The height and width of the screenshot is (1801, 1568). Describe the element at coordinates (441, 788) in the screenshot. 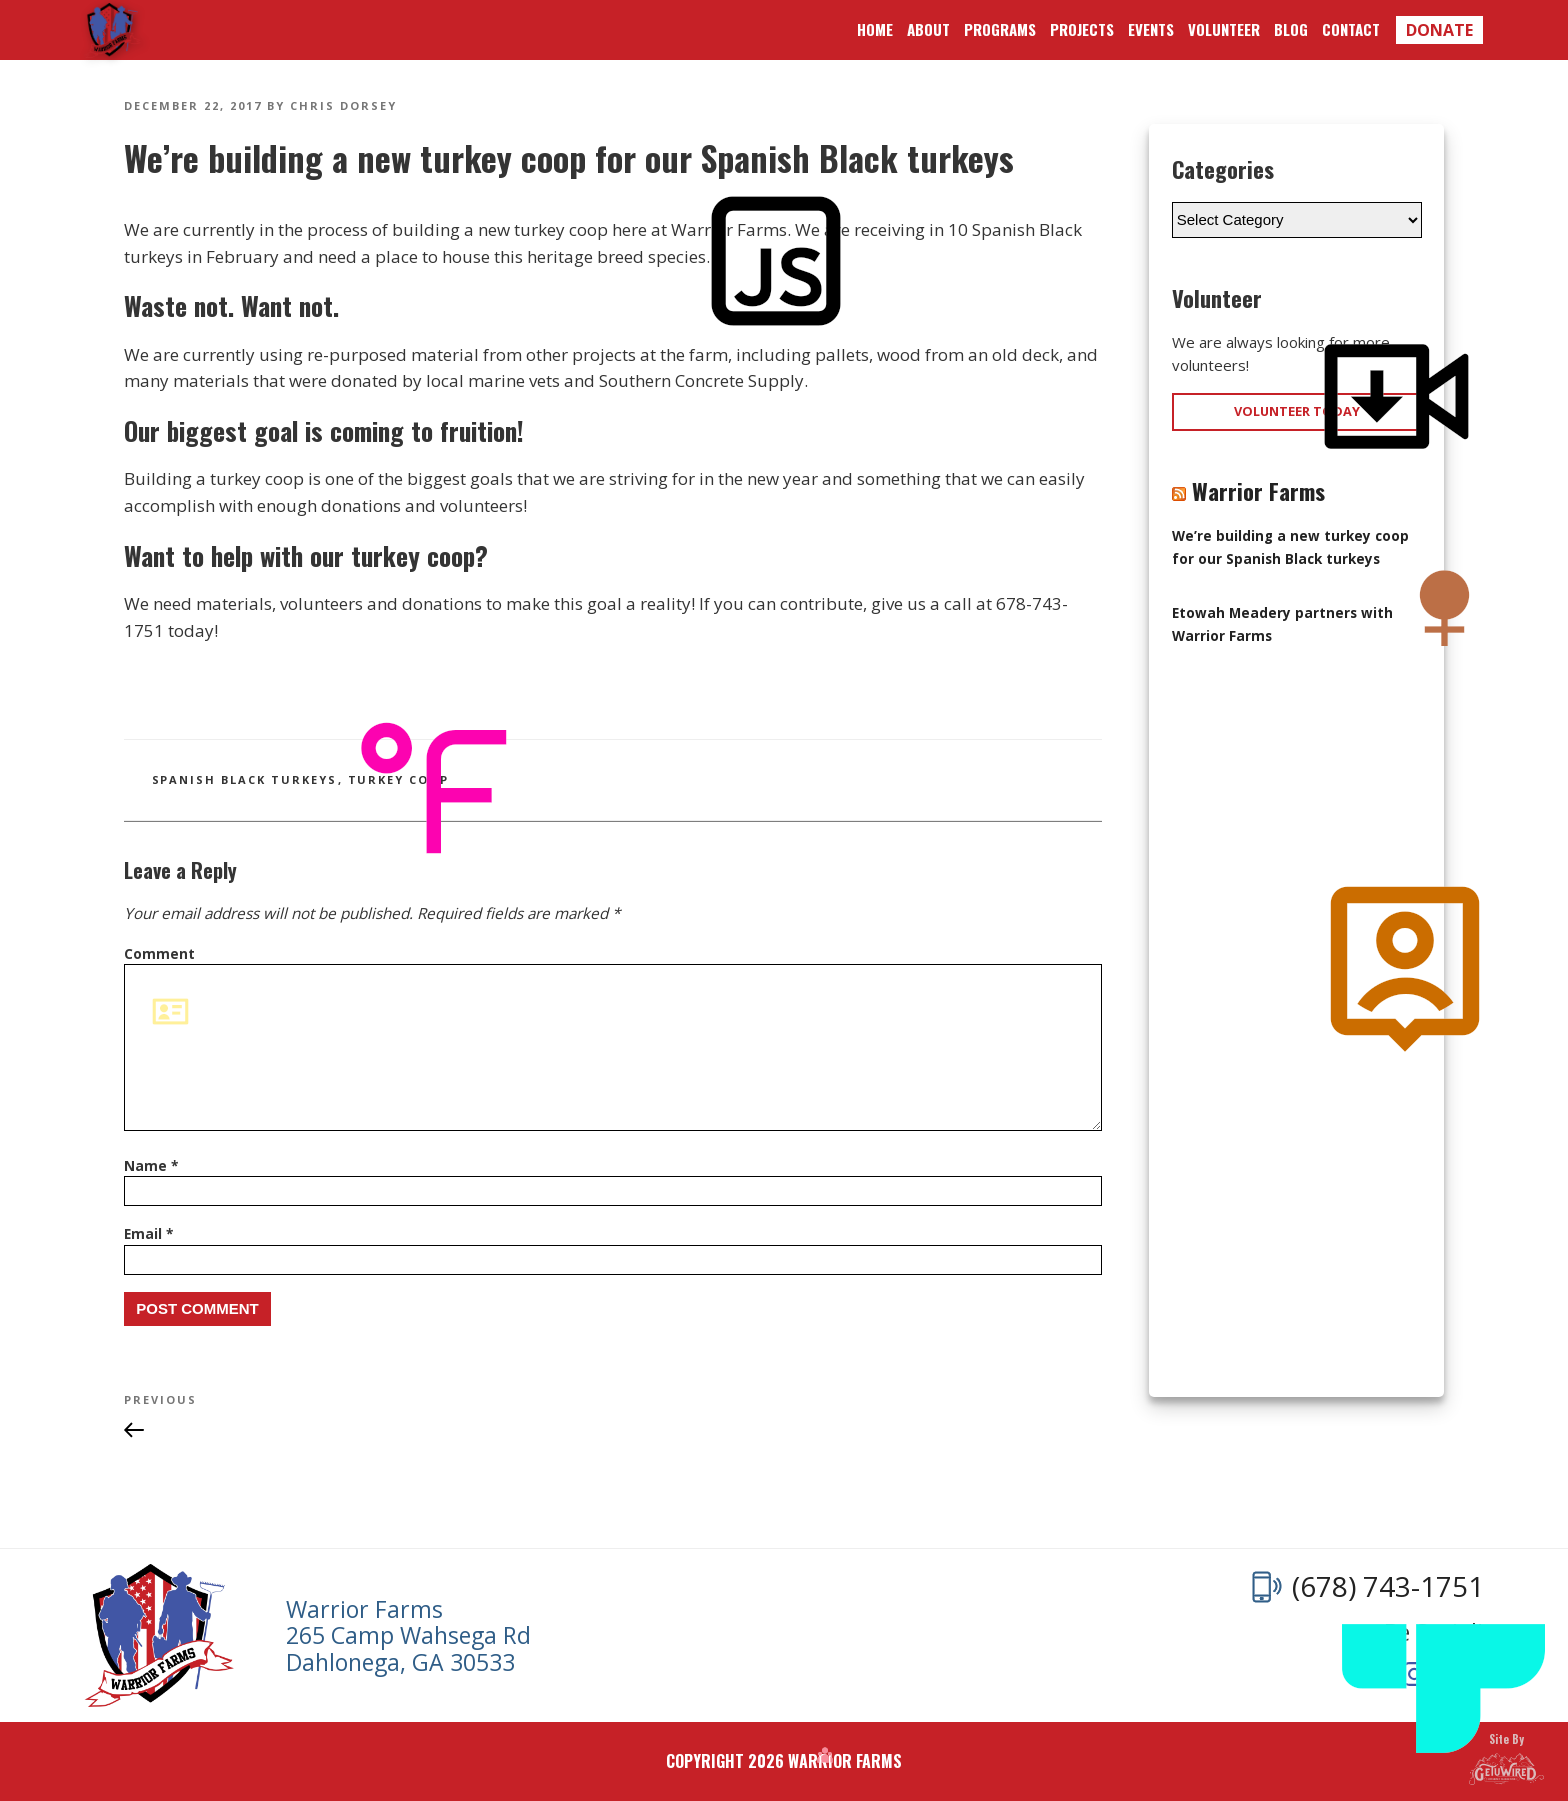

I see `indicates temperature displayed in fahrenheit` at that location.